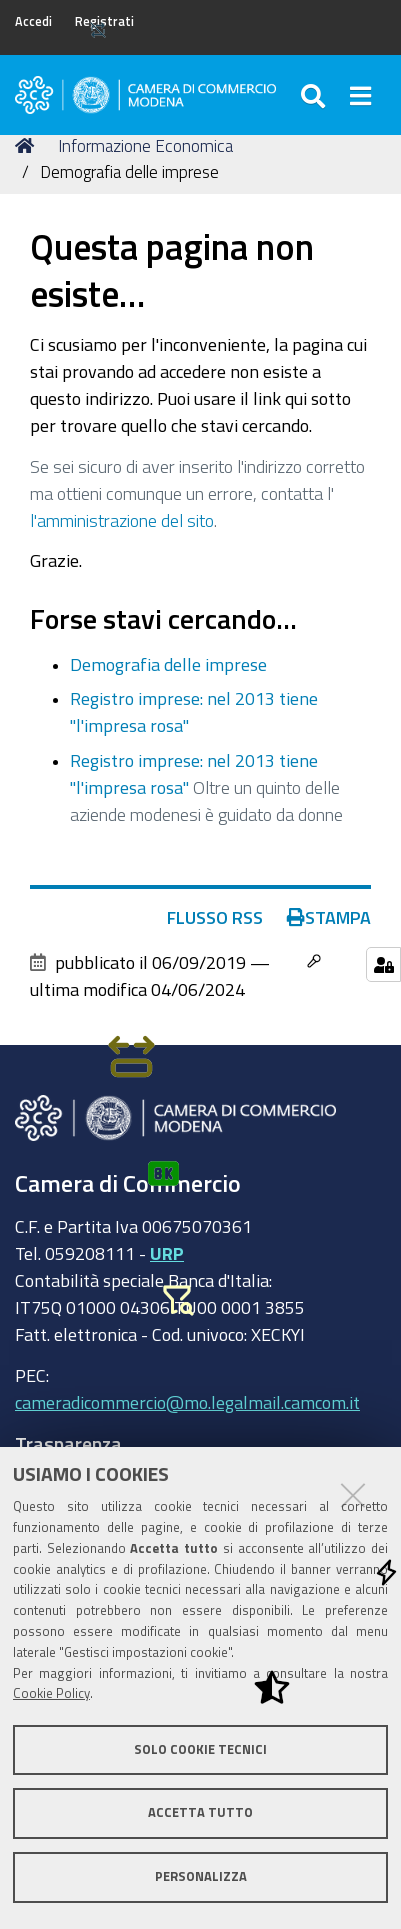 The image size is (401, 1929). What do you see at coordinates (314, 961) in the screenshot?
I see `tap to start voice recording` at bounding box center [314, 961].